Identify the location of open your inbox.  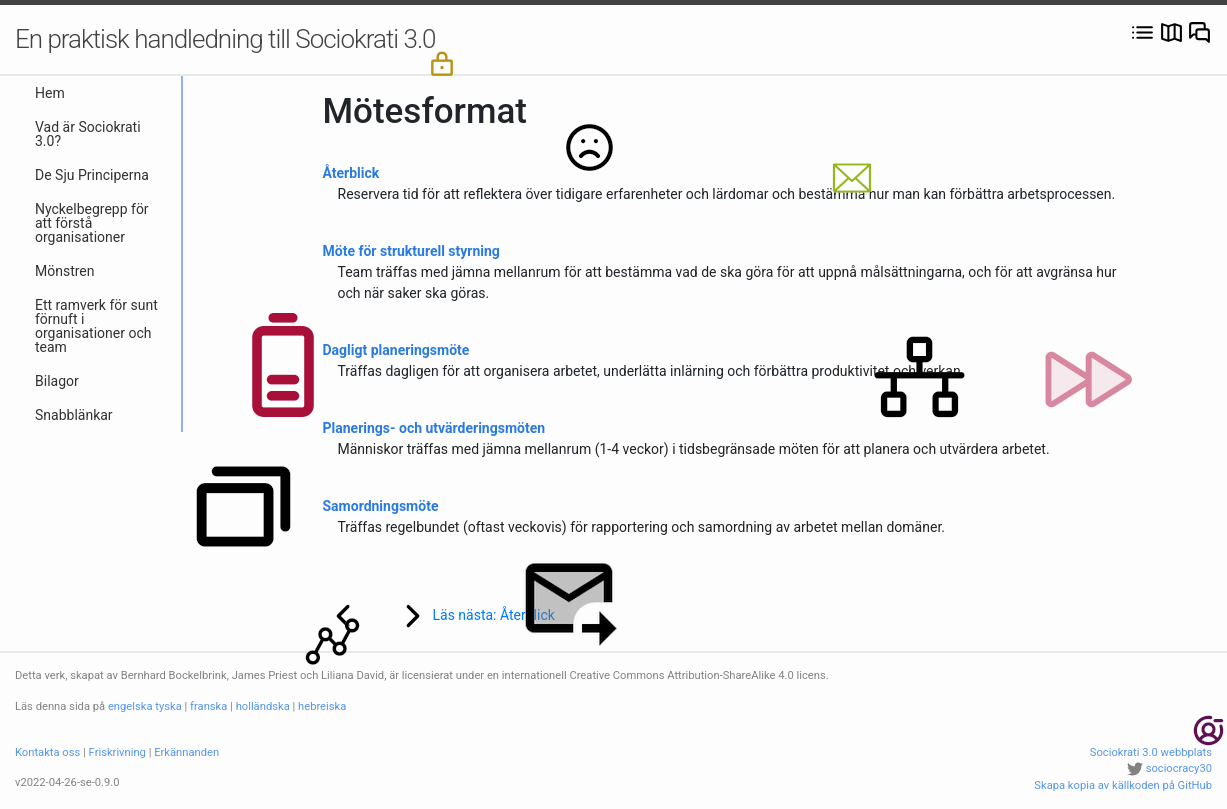
(852, 178).